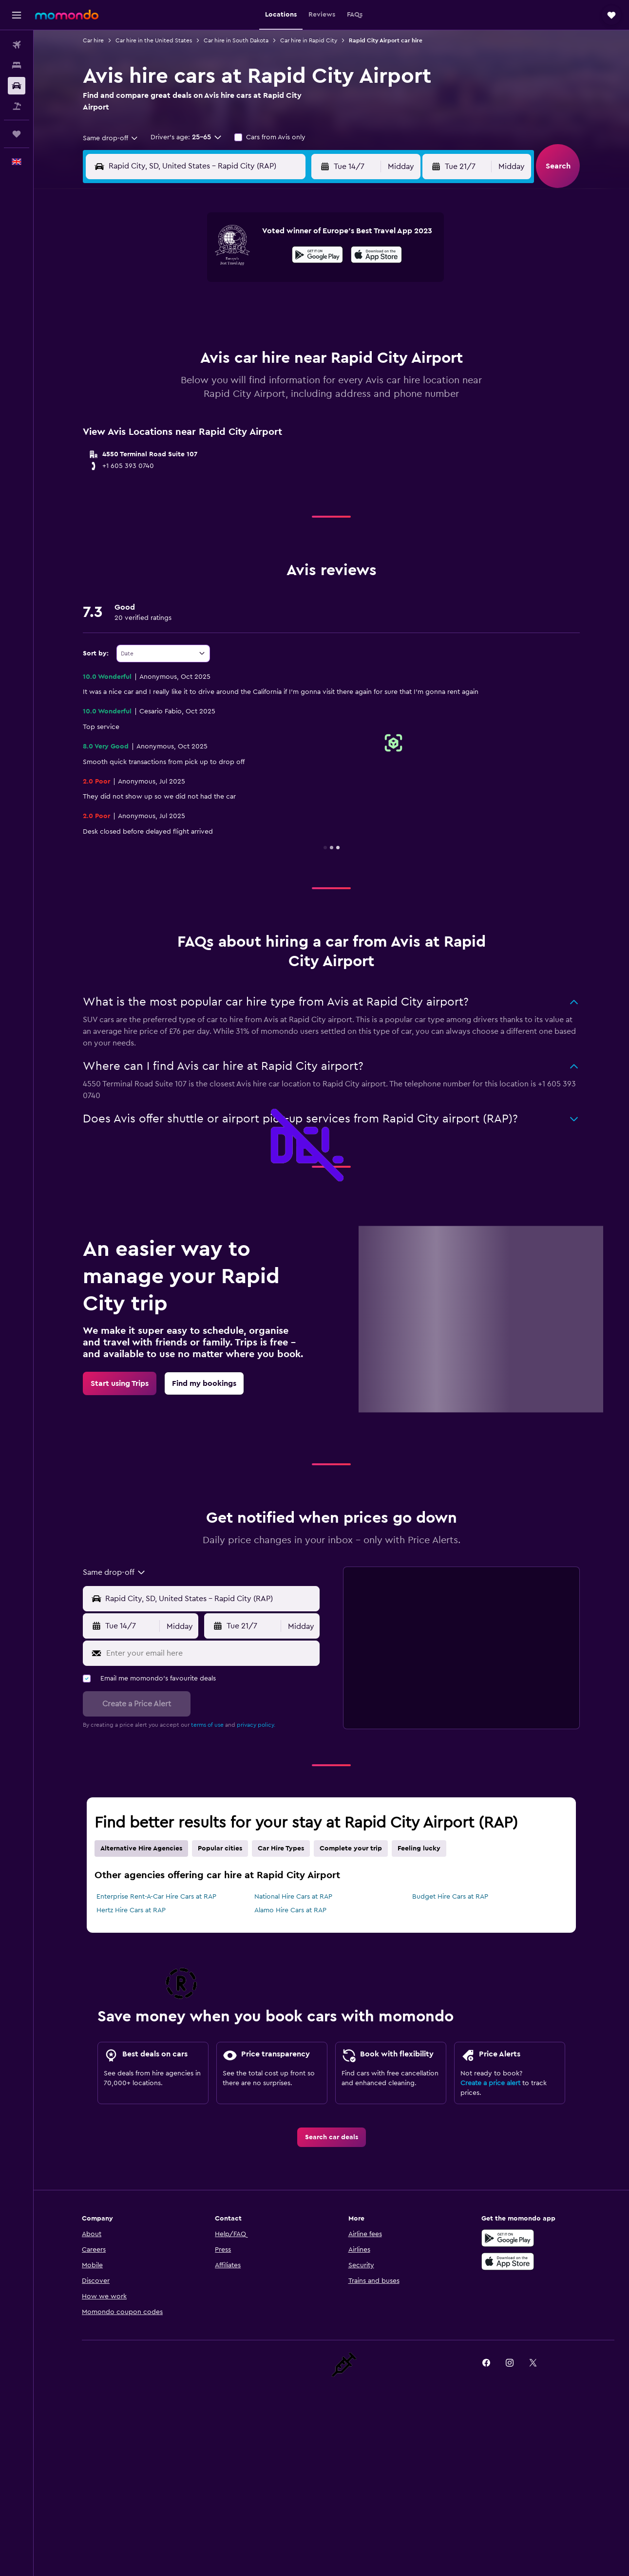 This screenshot has height=2576, width=629. I want to click on open augmented reality mode, so click(393, 743).